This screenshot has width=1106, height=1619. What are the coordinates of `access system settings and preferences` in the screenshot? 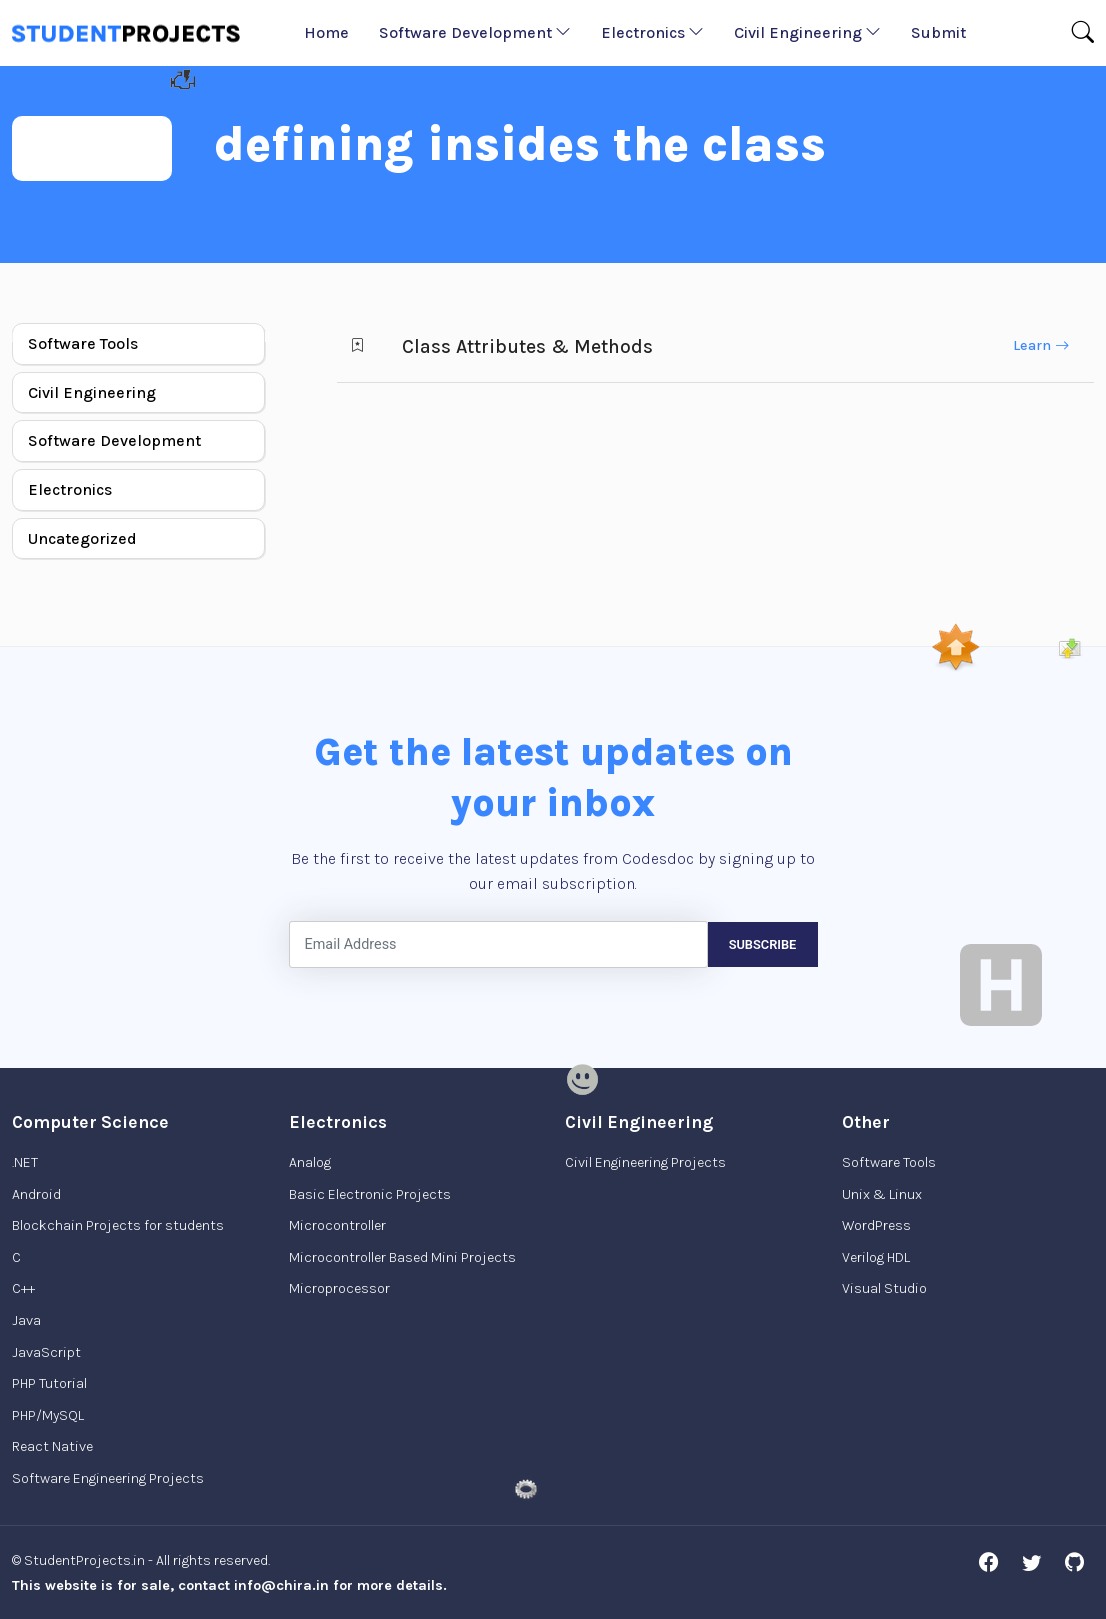 It's located at (526, 1489).